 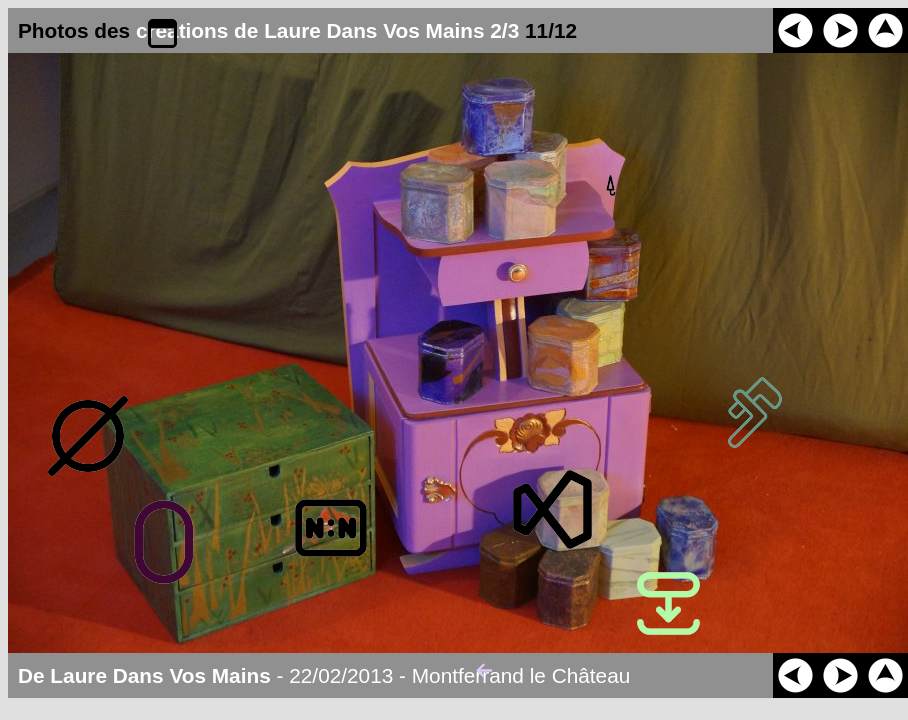 What do you see at coordinates (484, 670) in the screenshot?
I see `go back to the previous screen` at bounding box center [484, 670].